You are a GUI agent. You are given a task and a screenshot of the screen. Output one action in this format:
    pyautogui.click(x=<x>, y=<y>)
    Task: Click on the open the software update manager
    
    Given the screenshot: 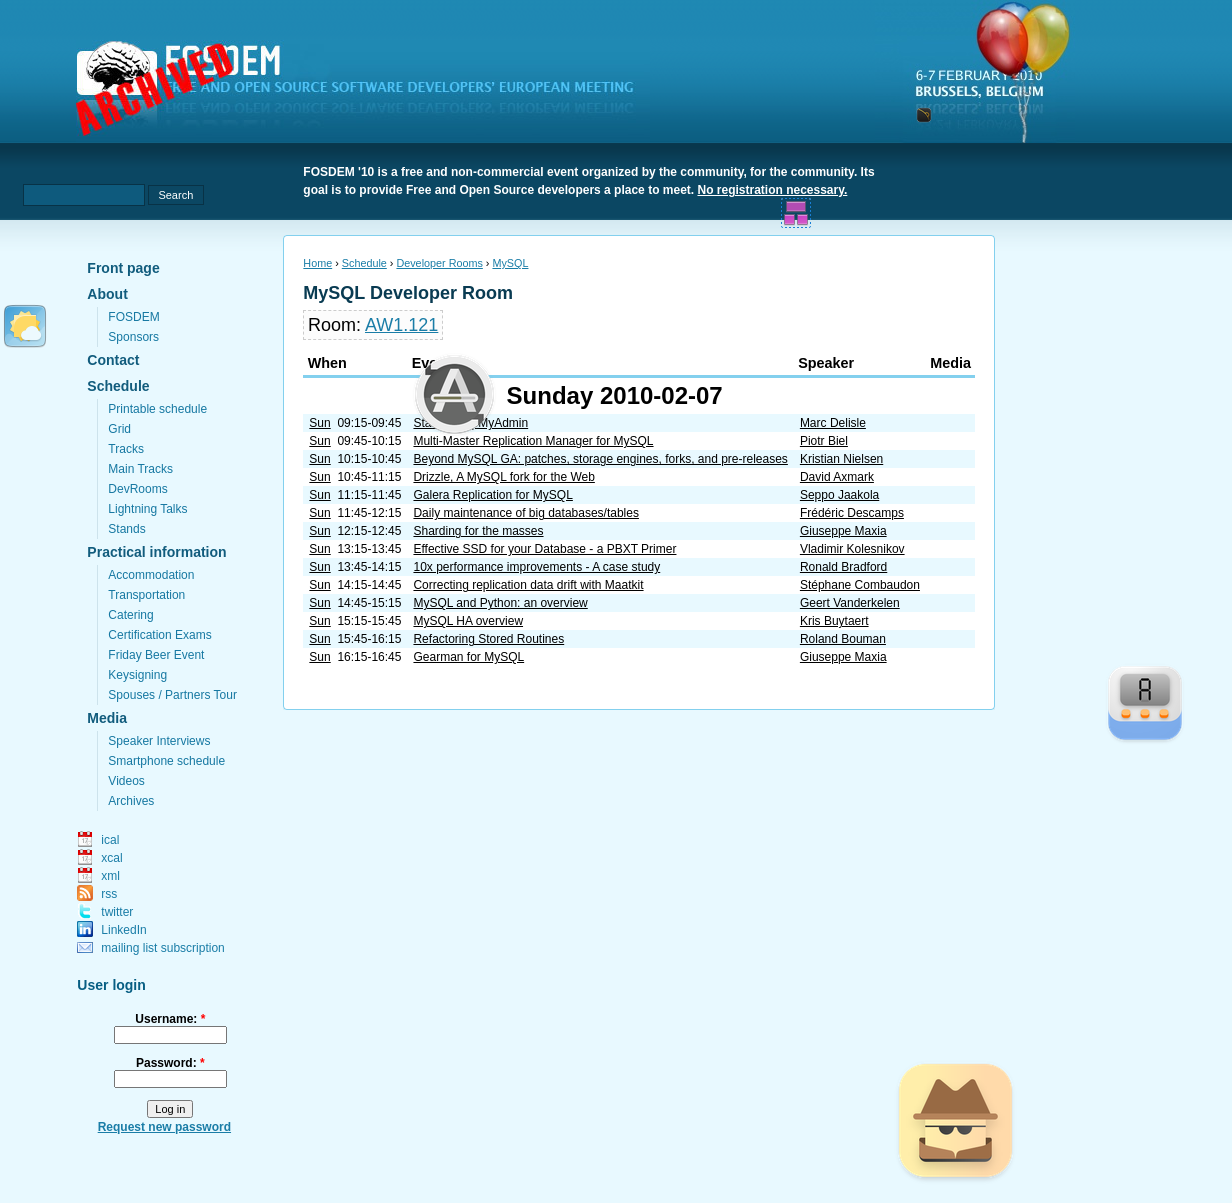 What is the action you would take?
    pyautogui.click(x=454, y=394)
    